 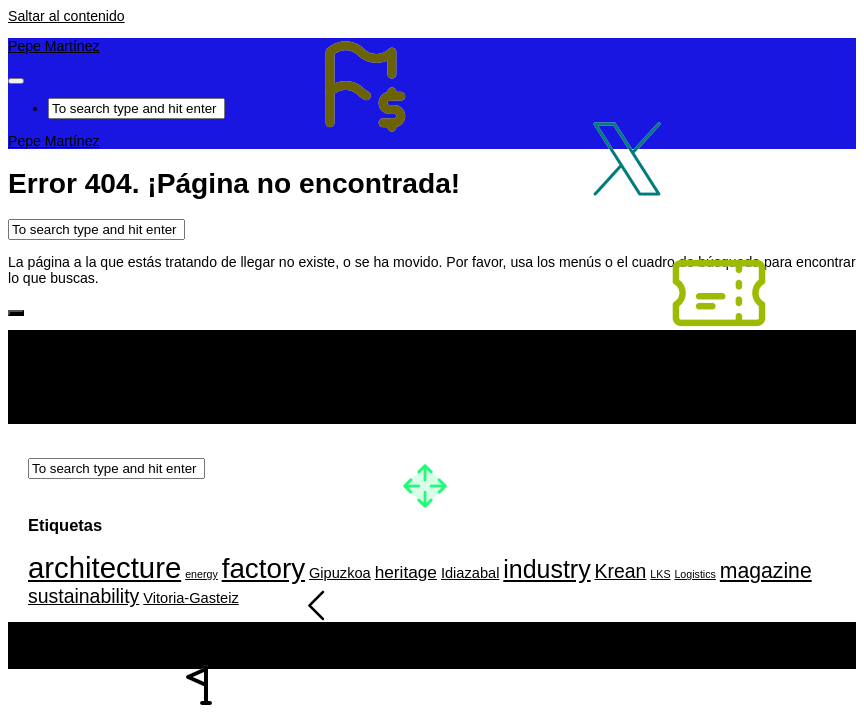 I want to click on view your tickets or passes, so click(x=719, y=293).